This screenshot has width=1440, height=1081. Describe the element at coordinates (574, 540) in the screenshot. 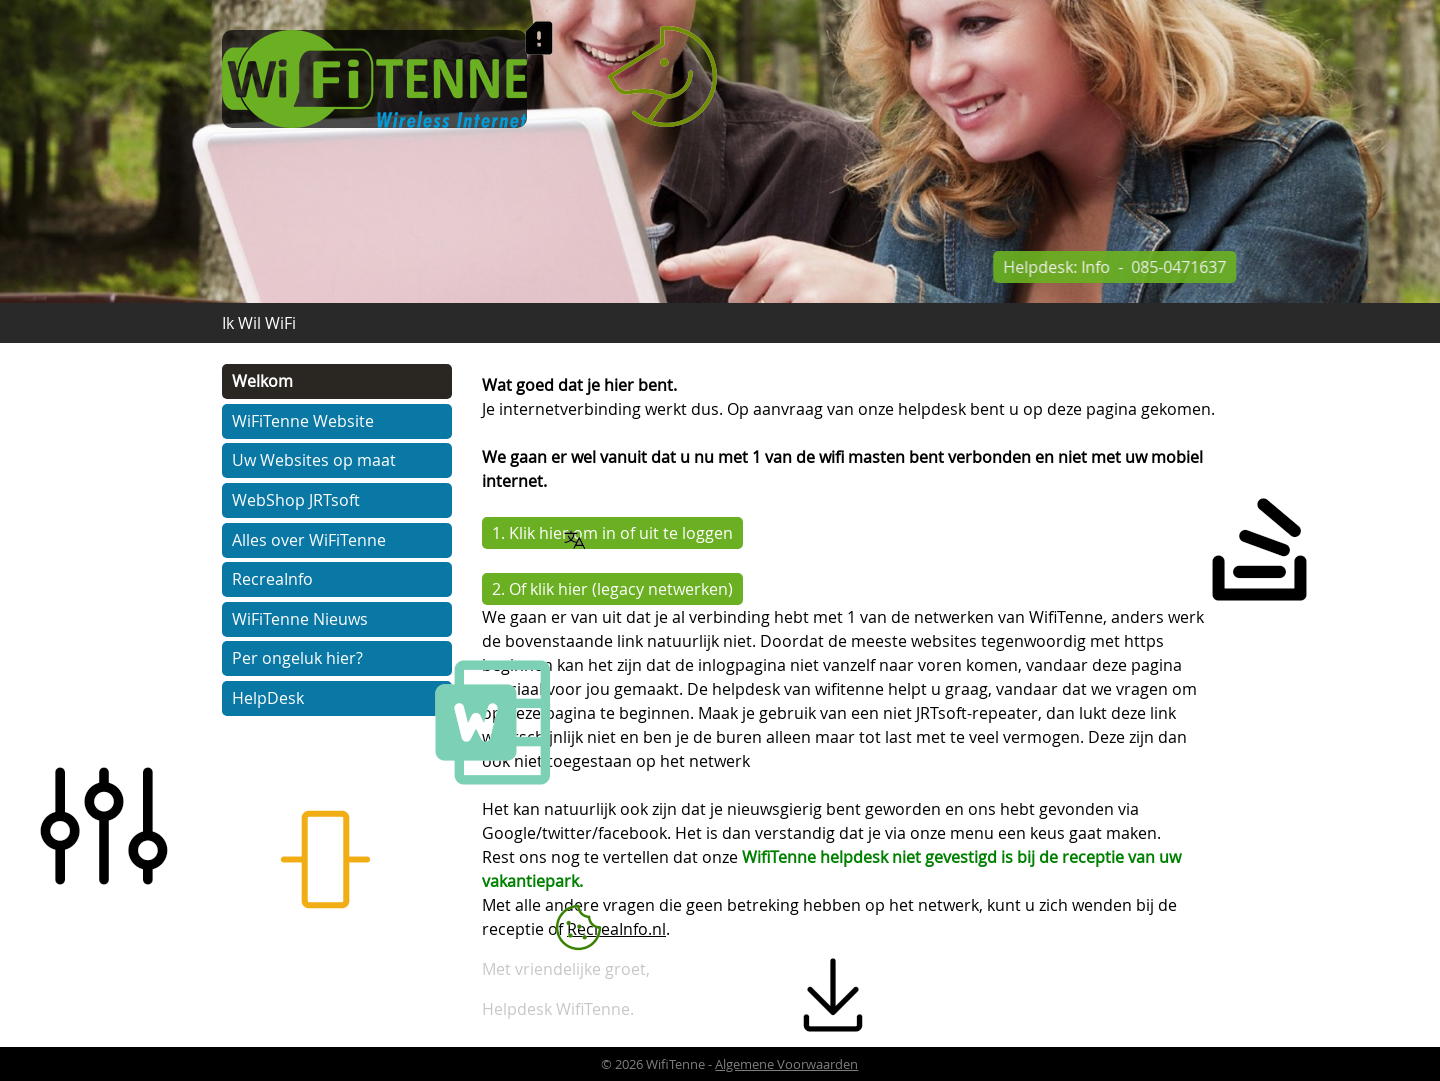

I see `translate text to another language` at that location.